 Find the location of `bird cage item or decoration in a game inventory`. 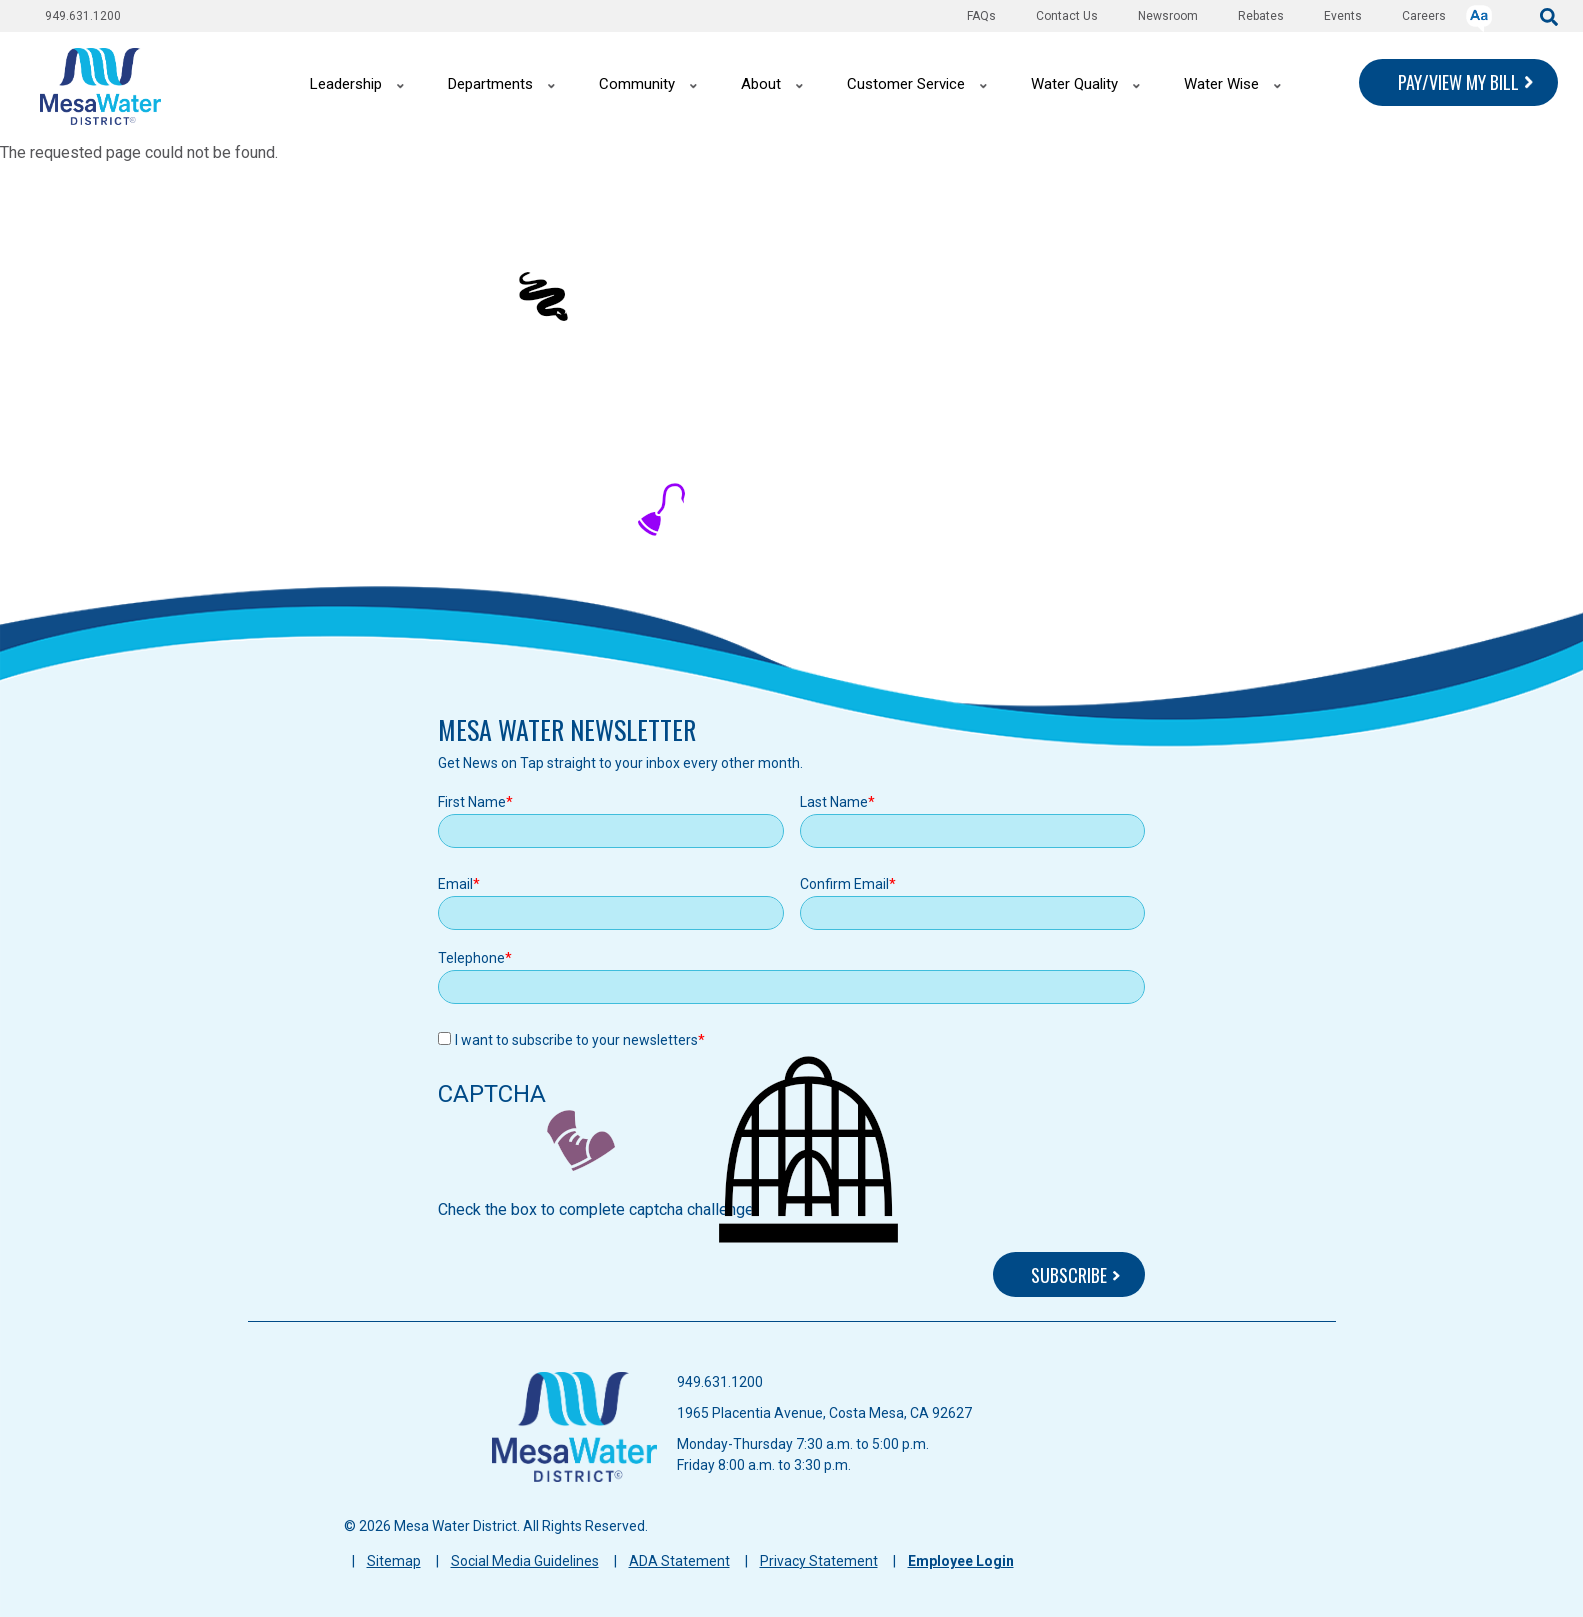

bird cage item or decoration in a game inventory is located at coordinates (808, 1149).